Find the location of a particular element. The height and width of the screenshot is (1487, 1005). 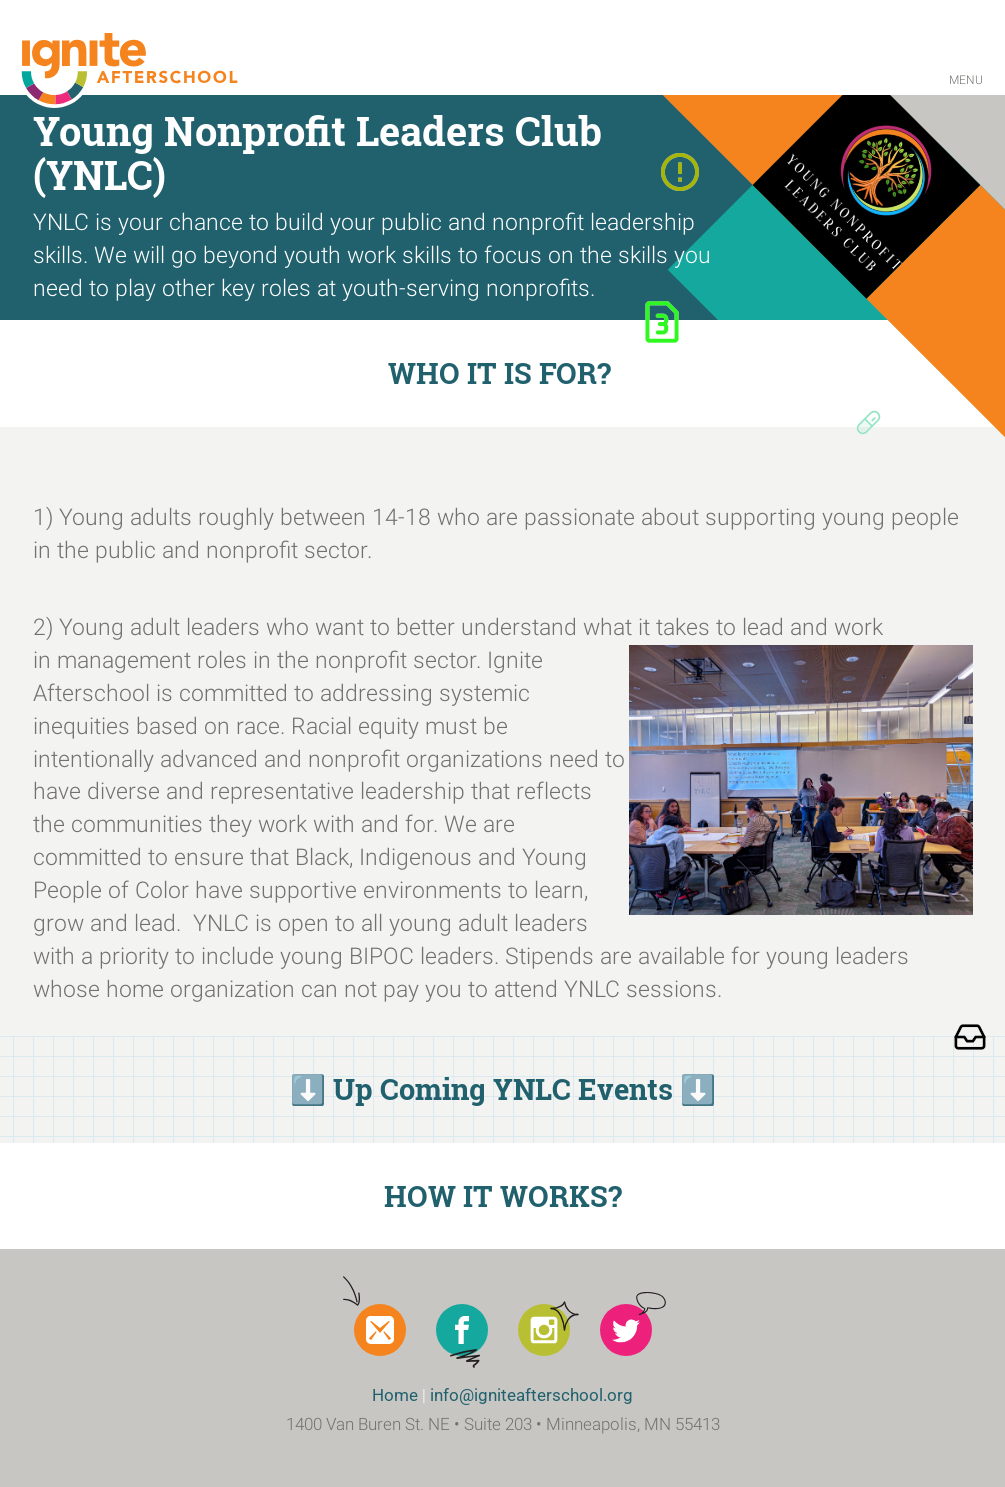

SIM card slot 3 is located at coordinates (662, 322).